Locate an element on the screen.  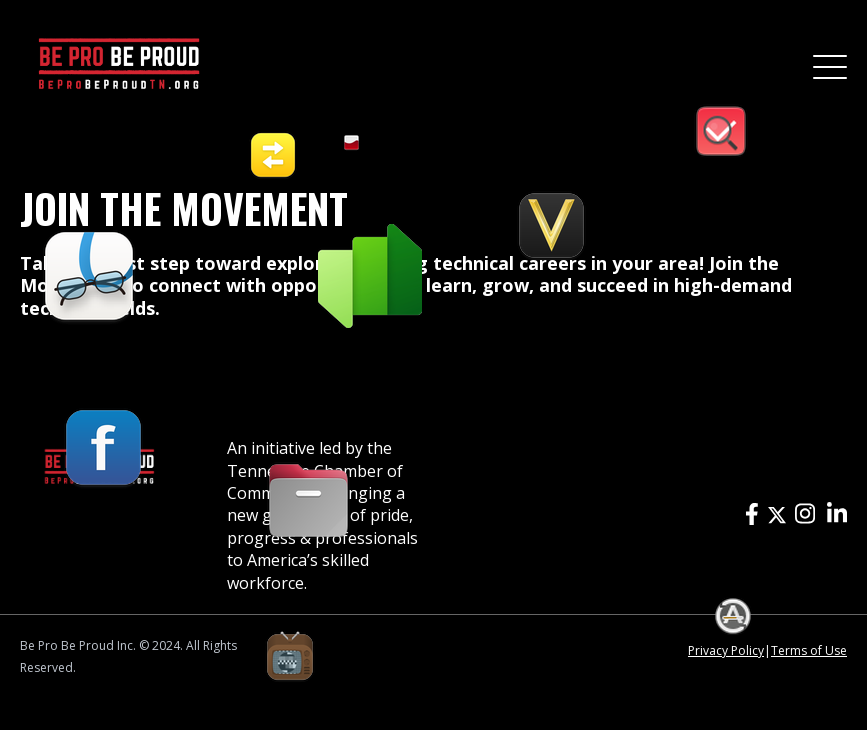
open the software updater application is located at coordinates (733, 616).